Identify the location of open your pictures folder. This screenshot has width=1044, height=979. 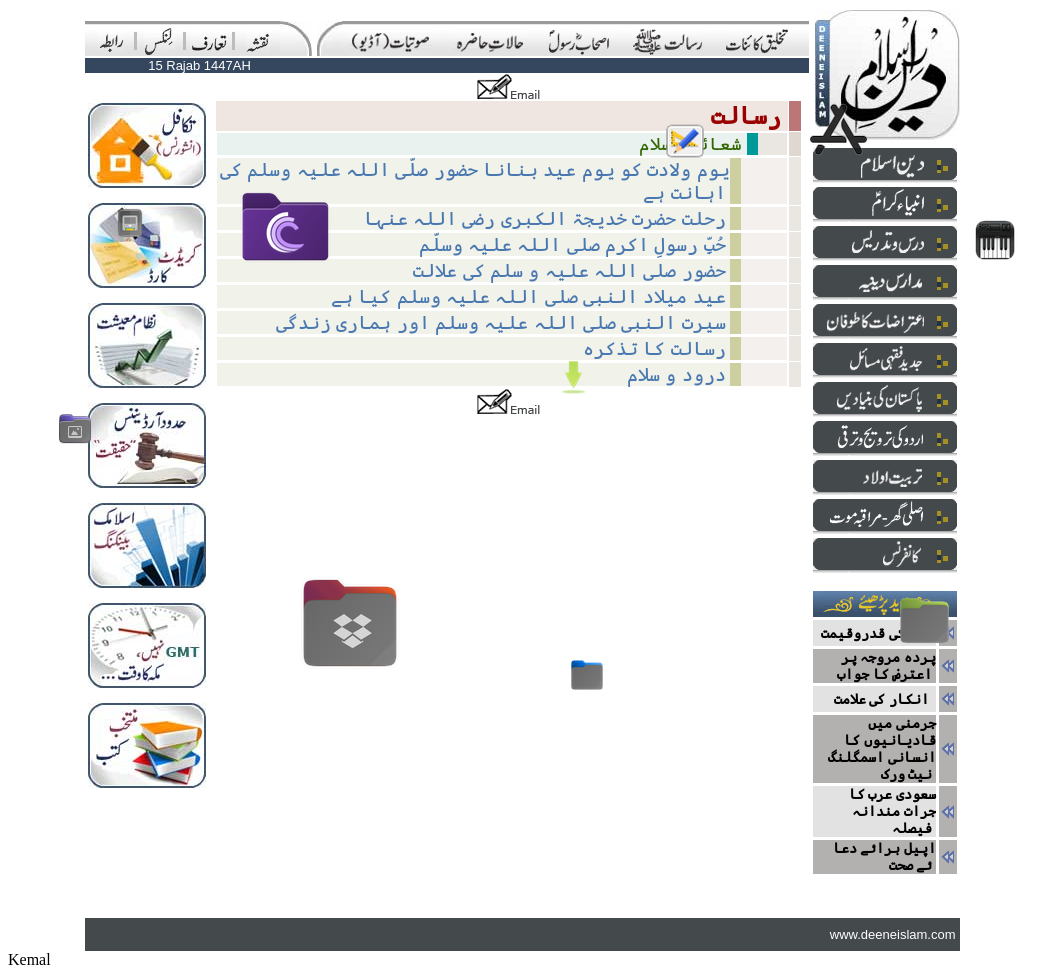
(75, 428).